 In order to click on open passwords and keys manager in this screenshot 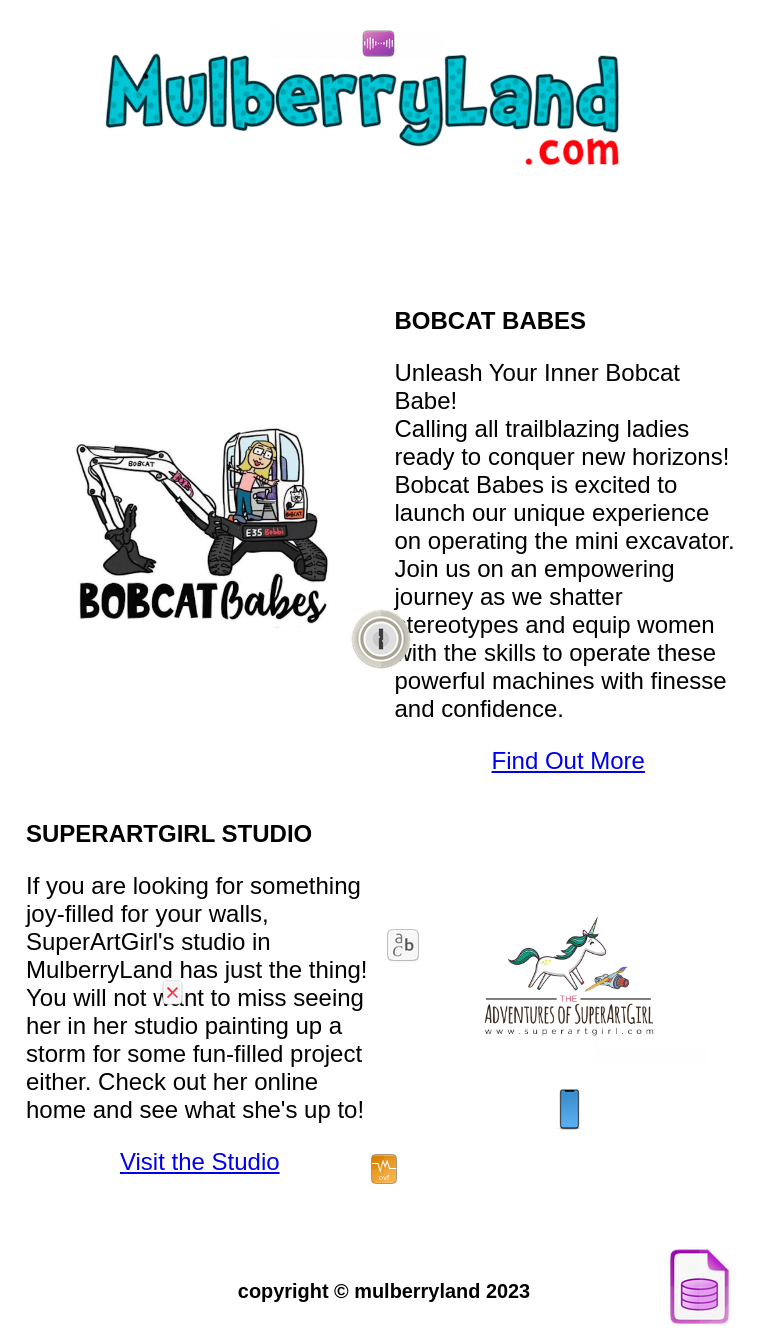, I will do `click(381, 639)`.